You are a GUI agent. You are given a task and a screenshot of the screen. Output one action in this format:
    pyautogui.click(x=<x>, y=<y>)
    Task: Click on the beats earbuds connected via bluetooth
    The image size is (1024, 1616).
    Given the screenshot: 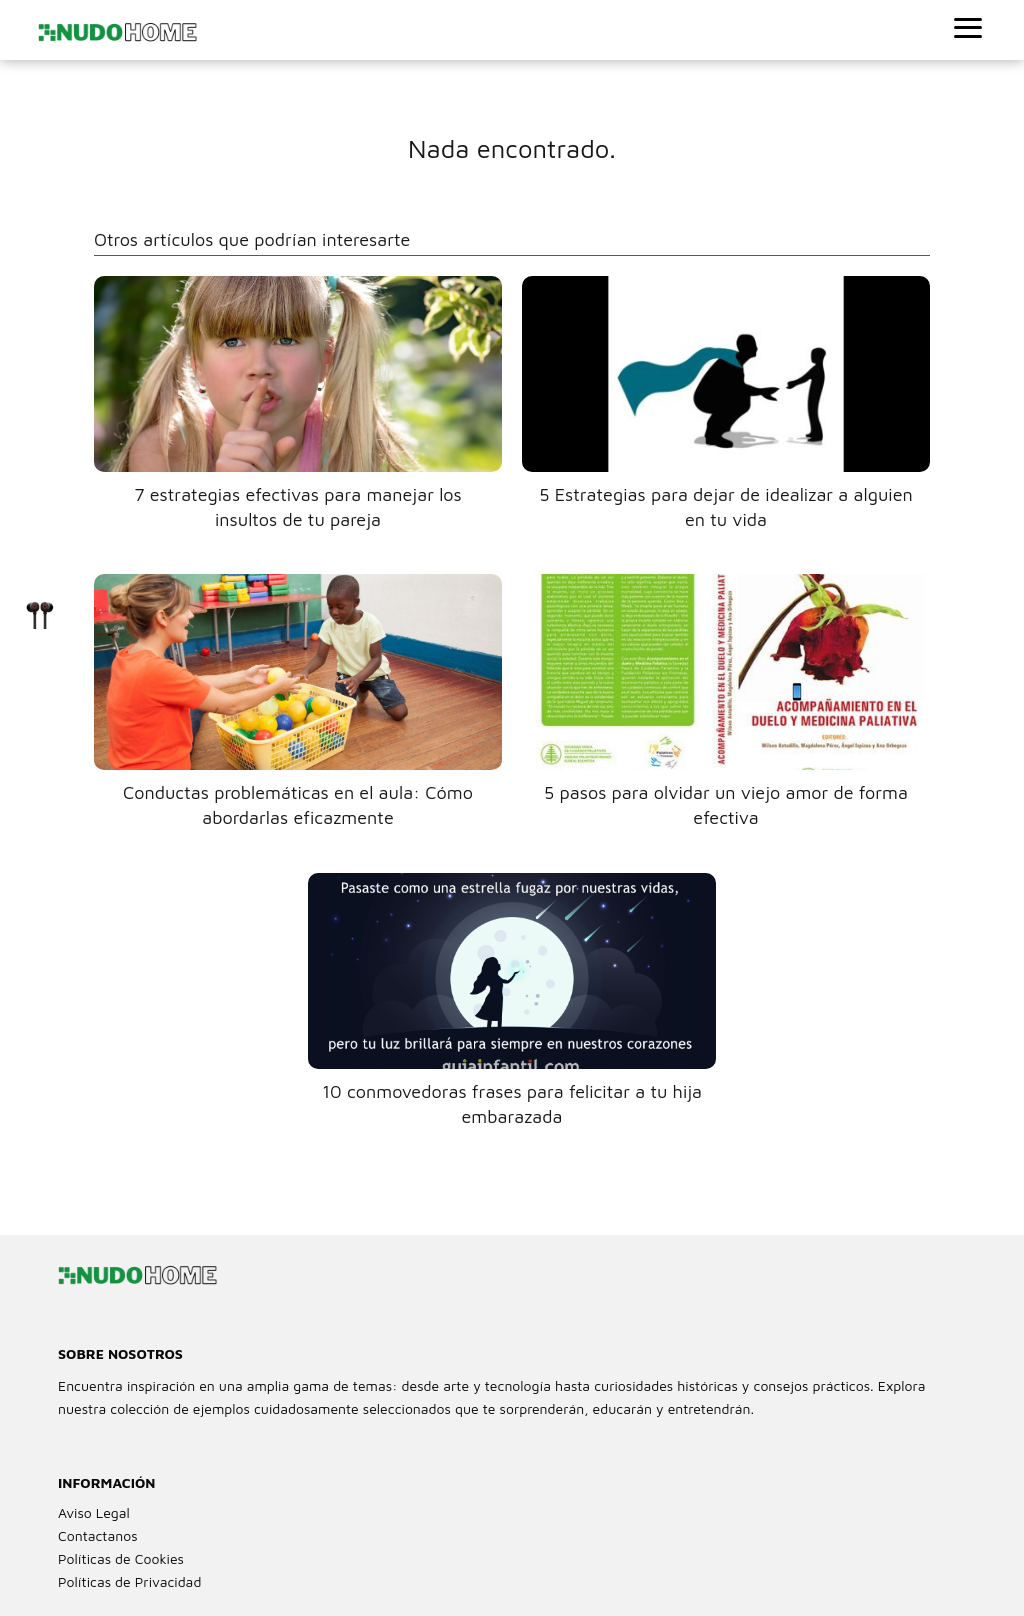 What is the action you would take?
    pyautogui.click(x=40, y=614)
    